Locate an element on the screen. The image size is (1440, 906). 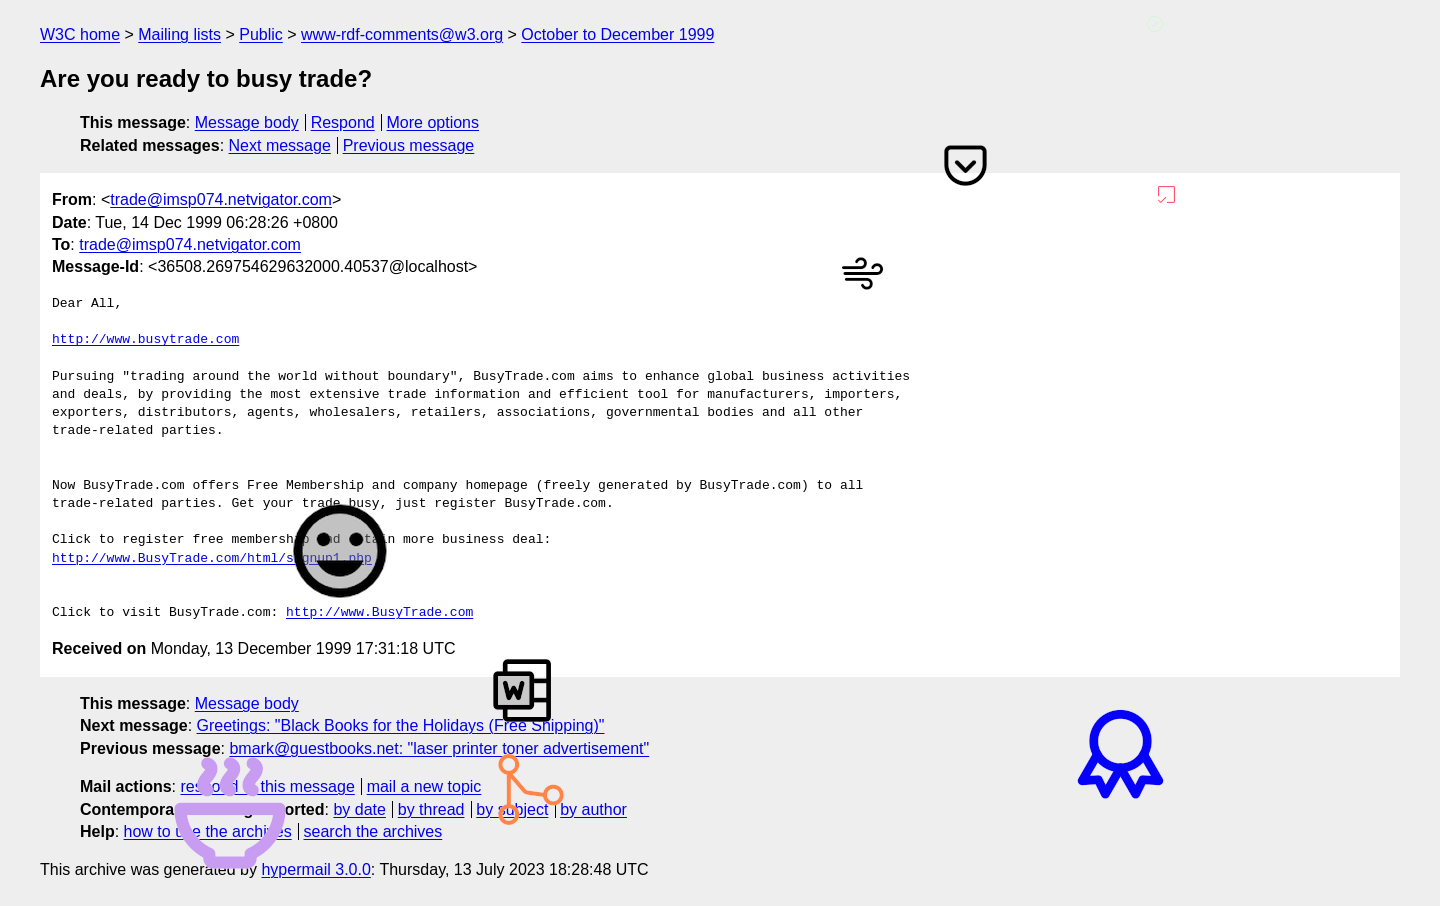
indicates current wind conditions is located at coordinates (862, 273).